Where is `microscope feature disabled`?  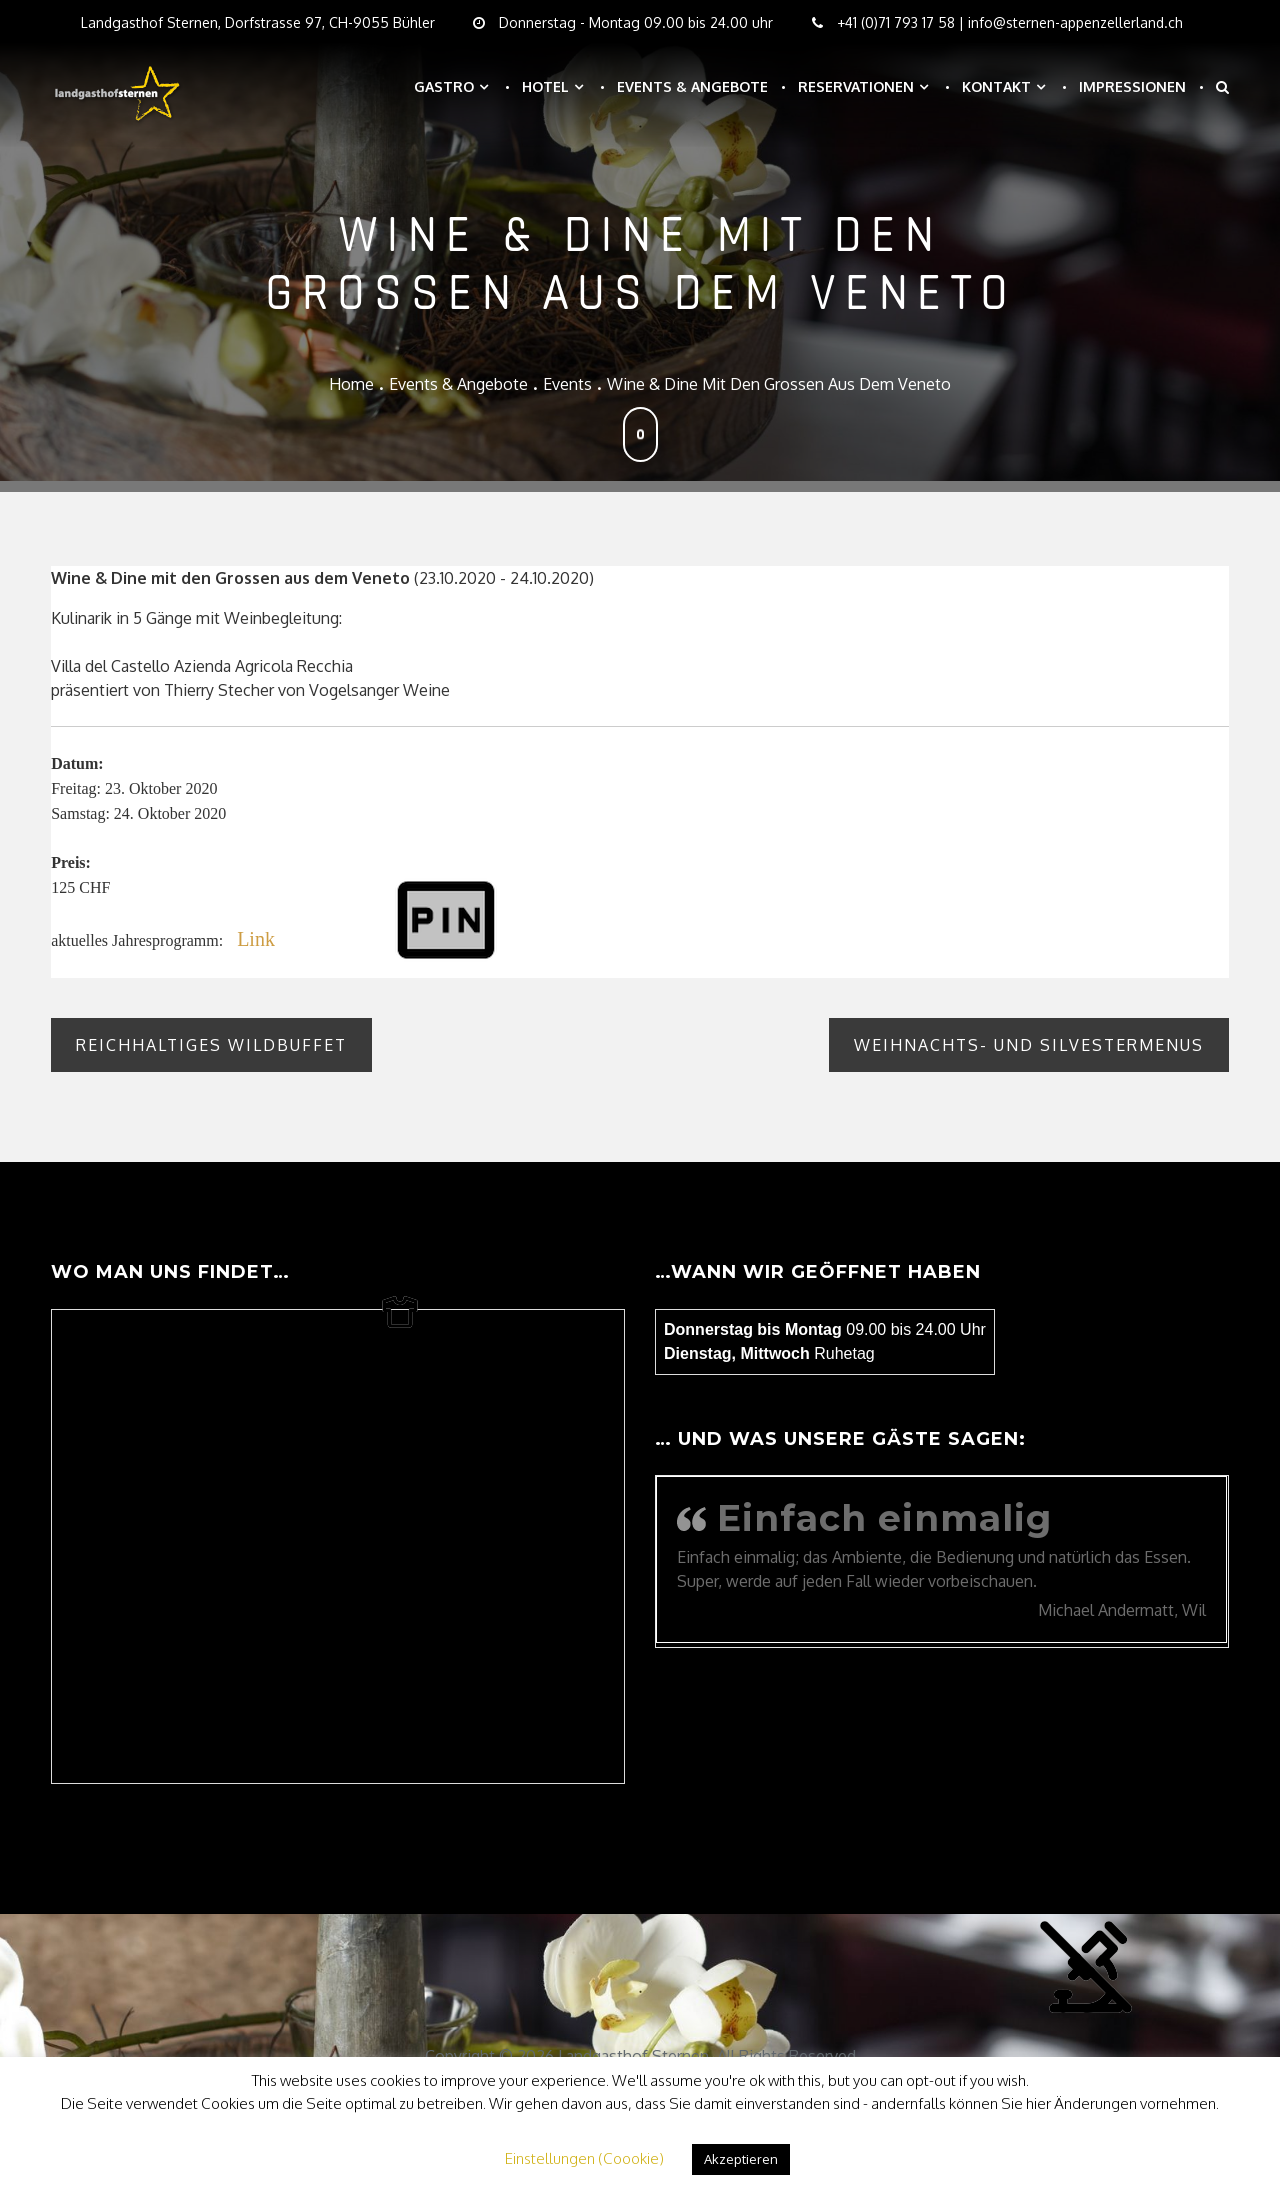
microscope feature disabled is located at coordinates (1086, 1967).